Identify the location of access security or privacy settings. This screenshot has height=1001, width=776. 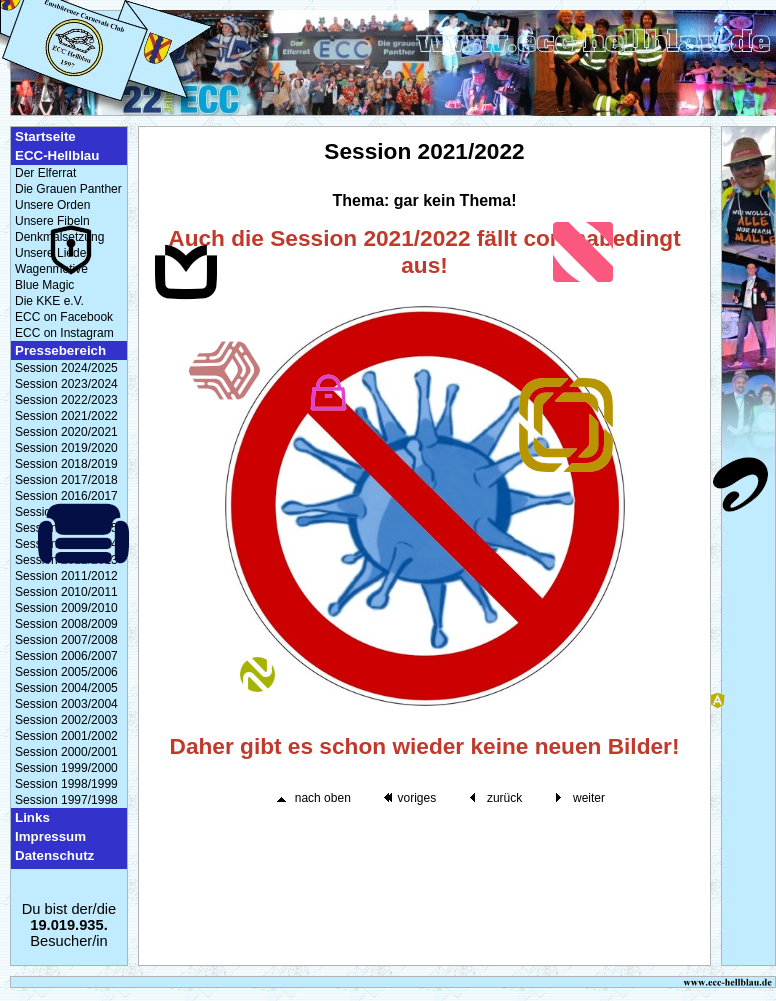
(71, 250).